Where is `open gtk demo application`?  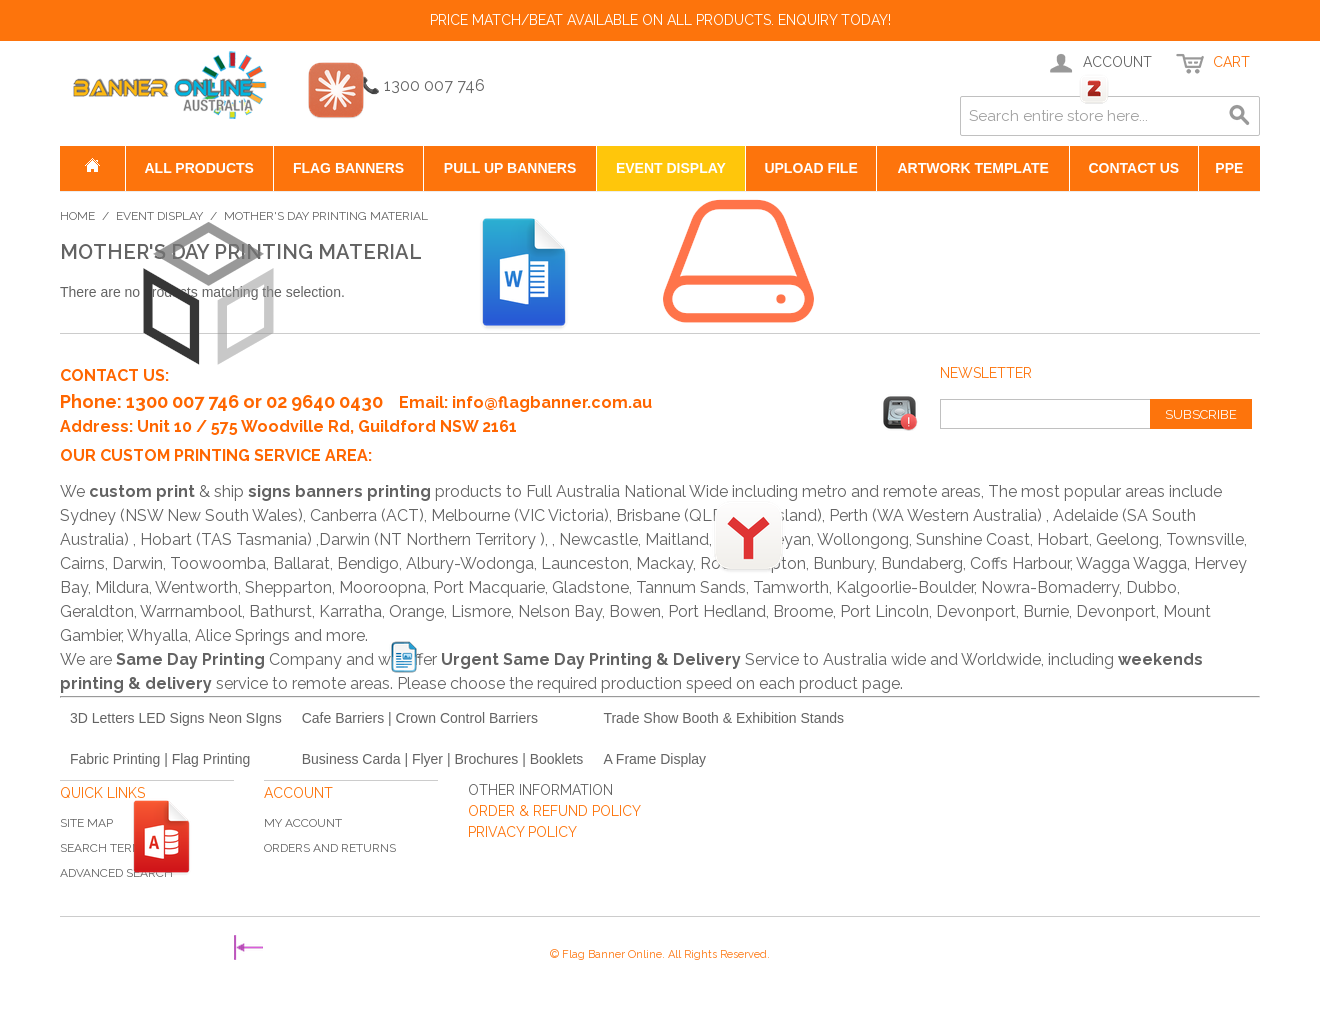
open gtk demo application is located at coordinates (208, 296).